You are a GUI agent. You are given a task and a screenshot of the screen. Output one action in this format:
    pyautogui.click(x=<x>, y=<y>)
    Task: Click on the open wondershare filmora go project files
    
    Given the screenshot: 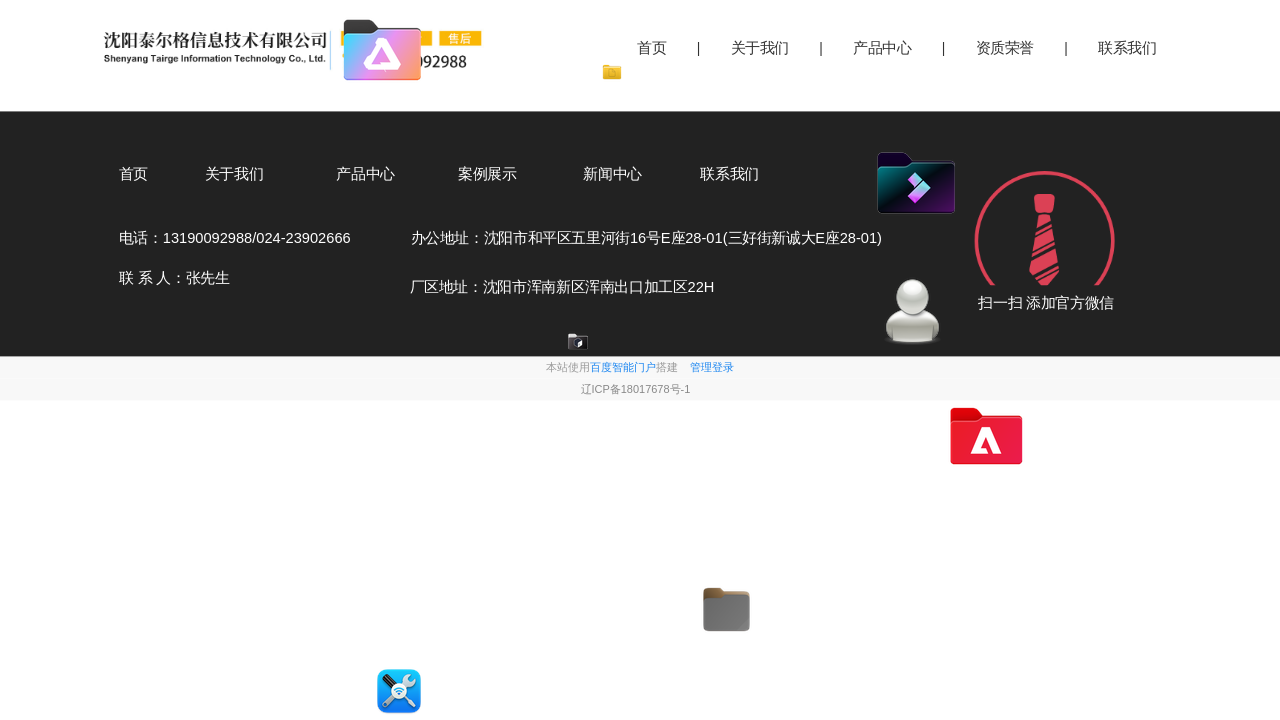 What is the action you would take?
    pyautogui.click(x=916, y=185)
    